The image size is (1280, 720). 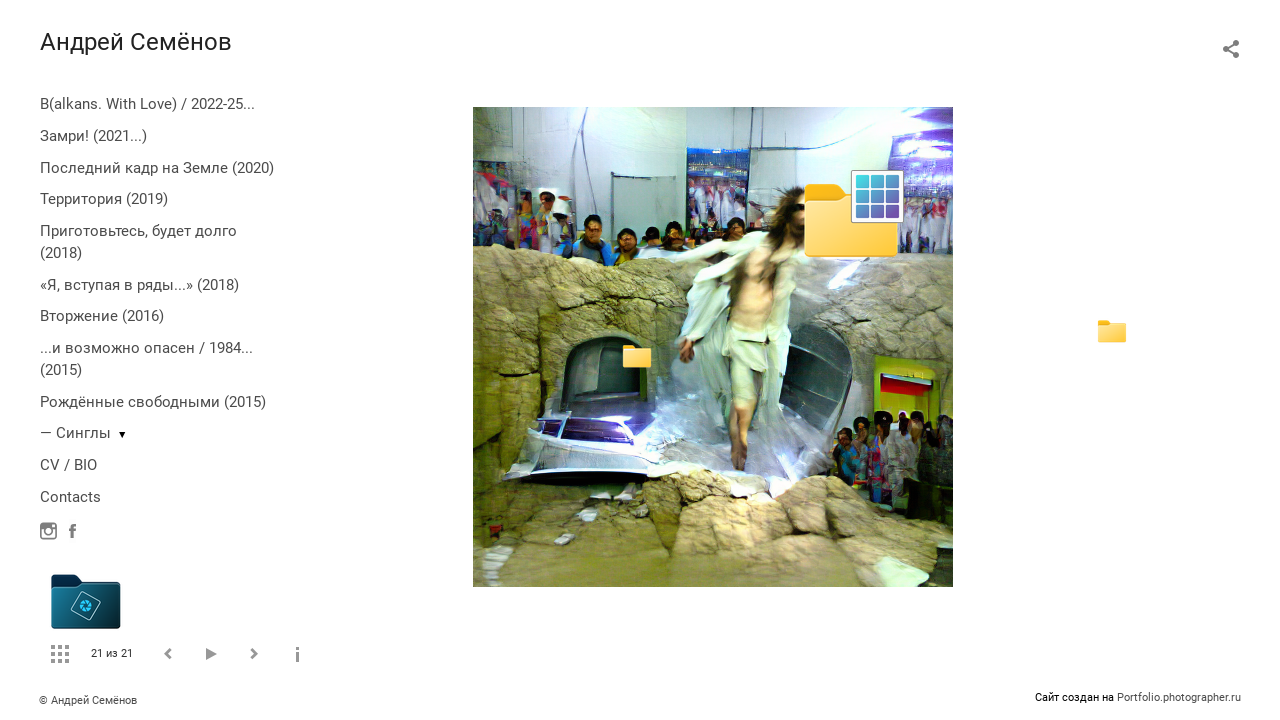 What do you see at coordinates (637, 357) in the screenshot?
I see `open folder to view contents` at bounding box center [637, 357].